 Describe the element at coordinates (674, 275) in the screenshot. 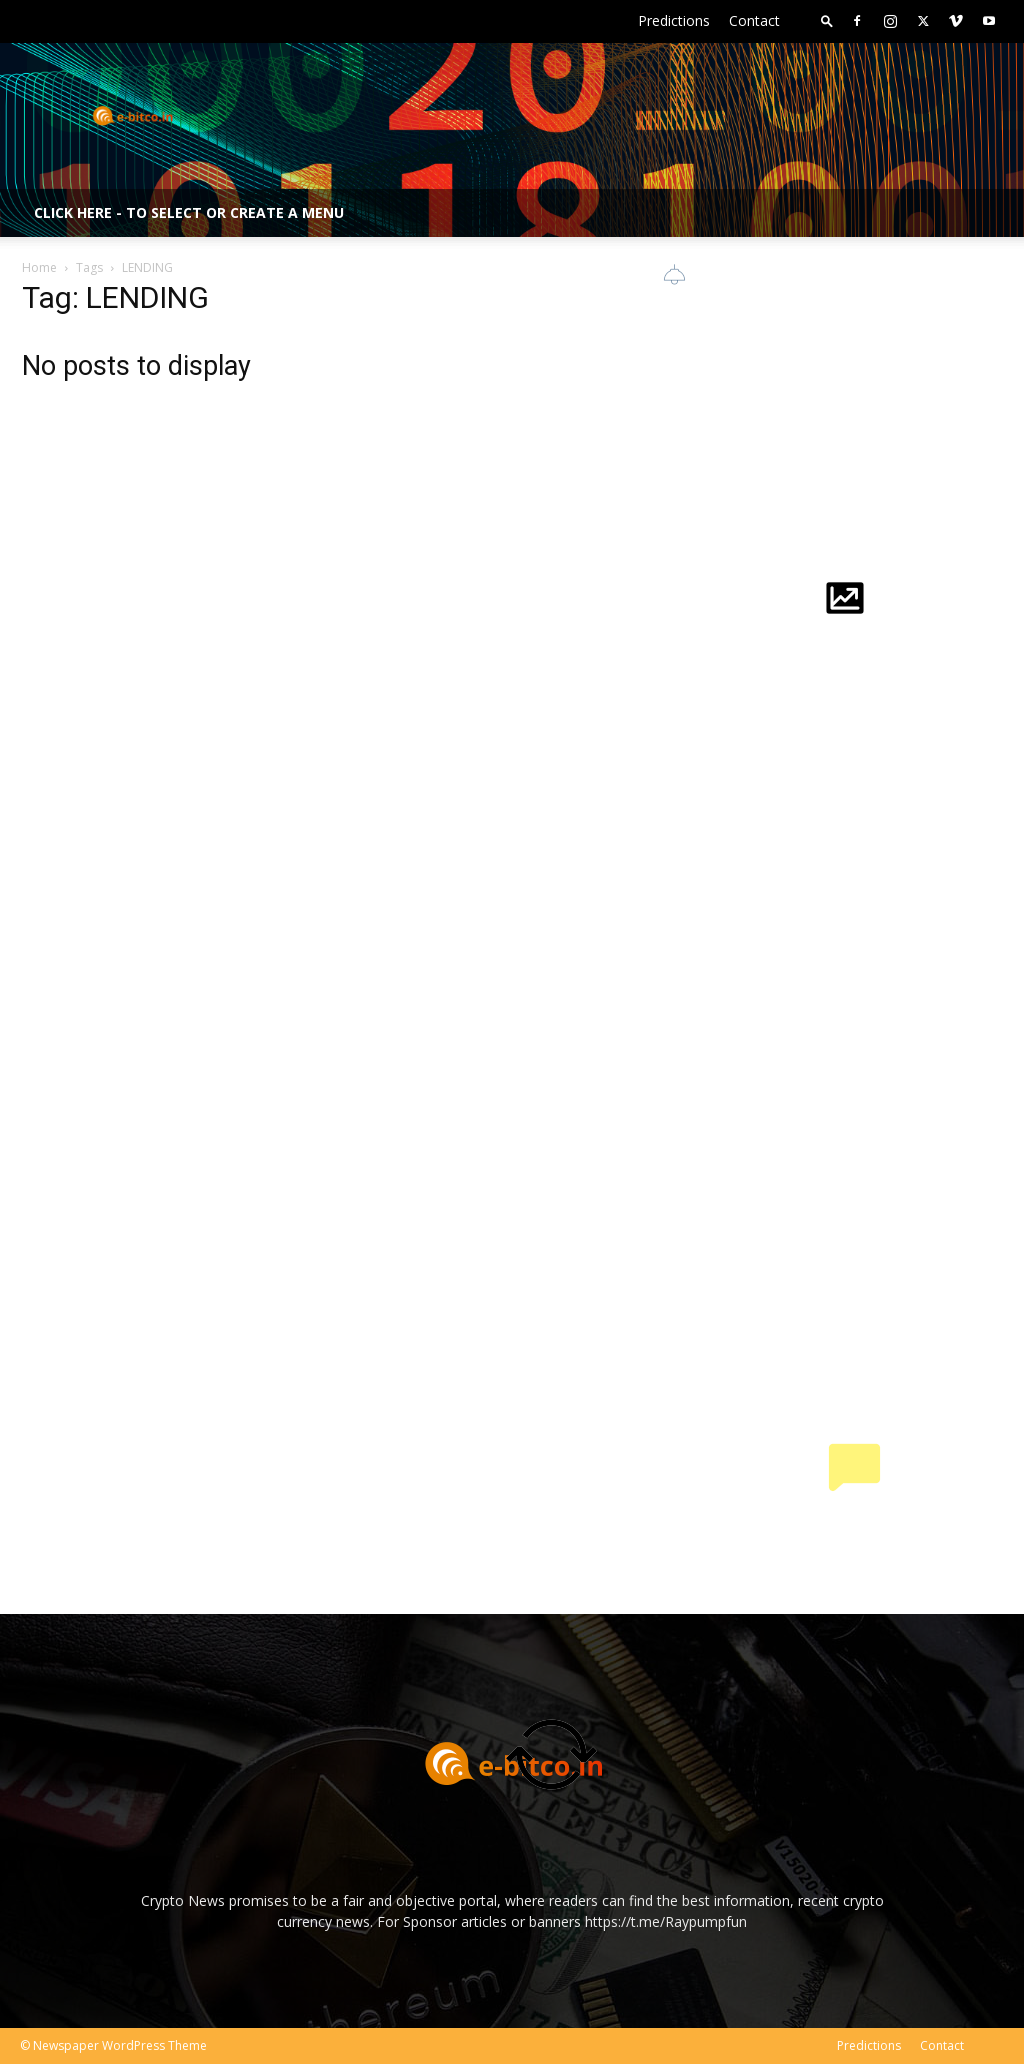

I see `toggle pendant light on/off` at that location.